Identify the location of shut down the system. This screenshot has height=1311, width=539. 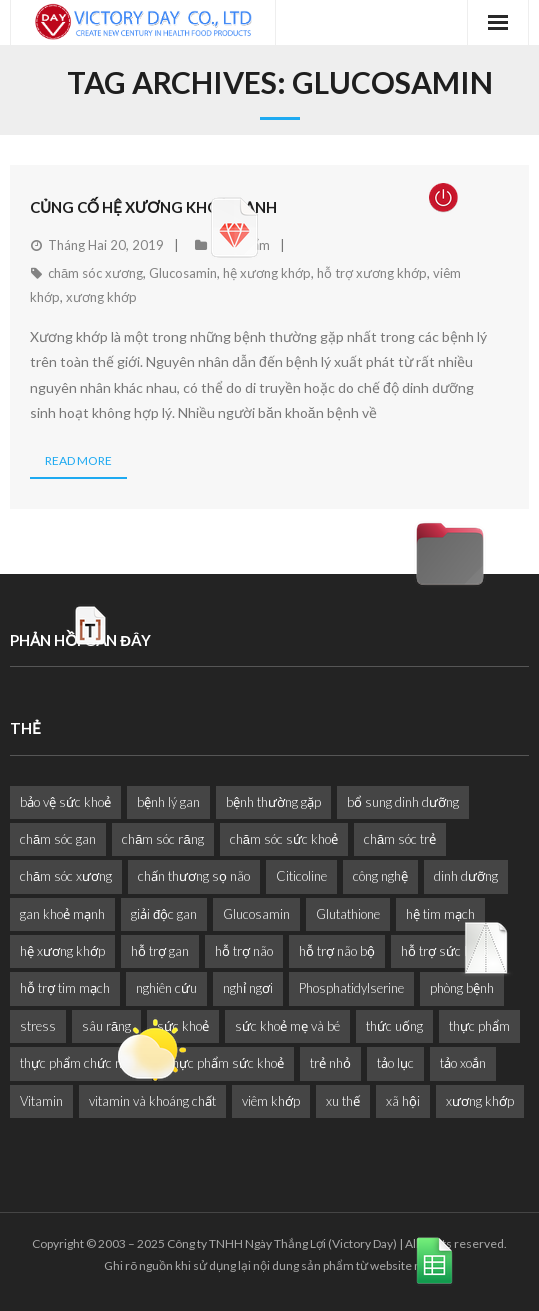
(444, 198).